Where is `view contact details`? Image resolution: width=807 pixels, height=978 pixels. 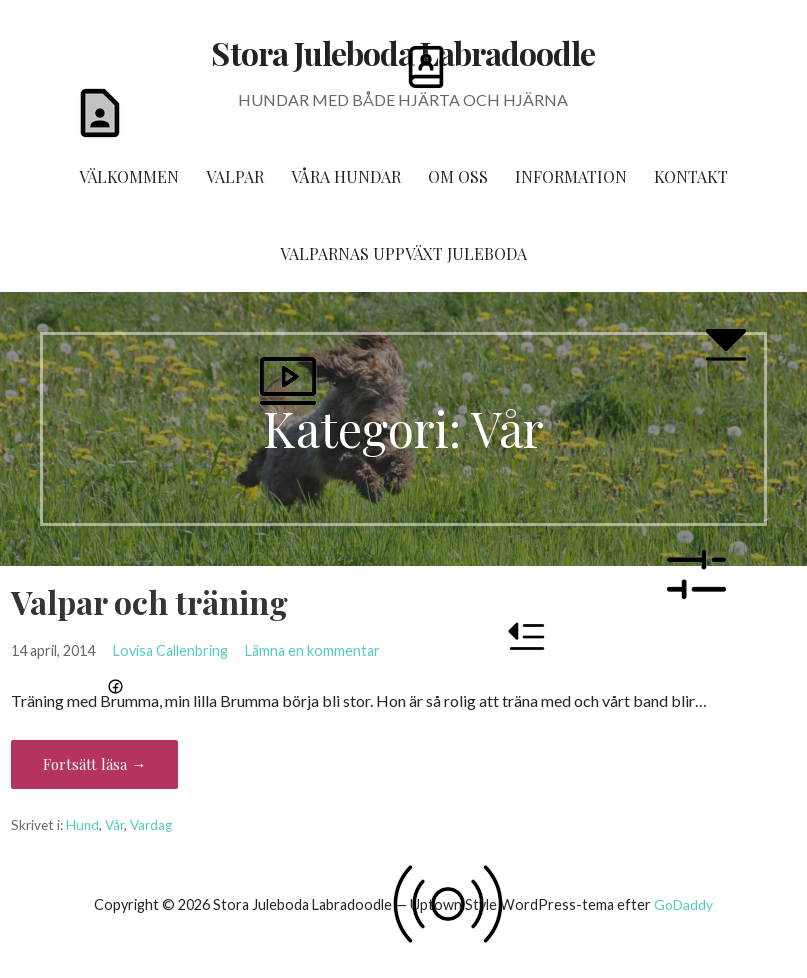 view contact details is located at coordinates (100, 113).